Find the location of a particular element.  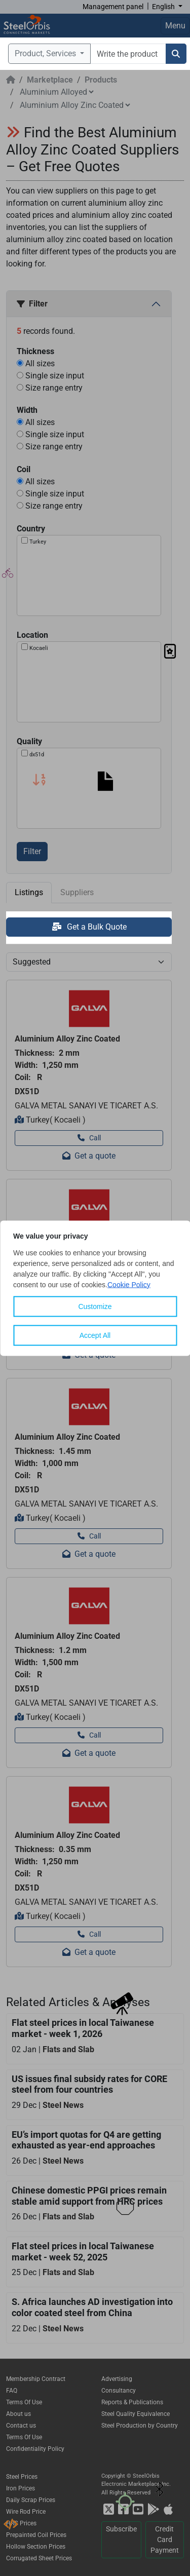

find my current location on the map is located at coordinates (125, 2502).